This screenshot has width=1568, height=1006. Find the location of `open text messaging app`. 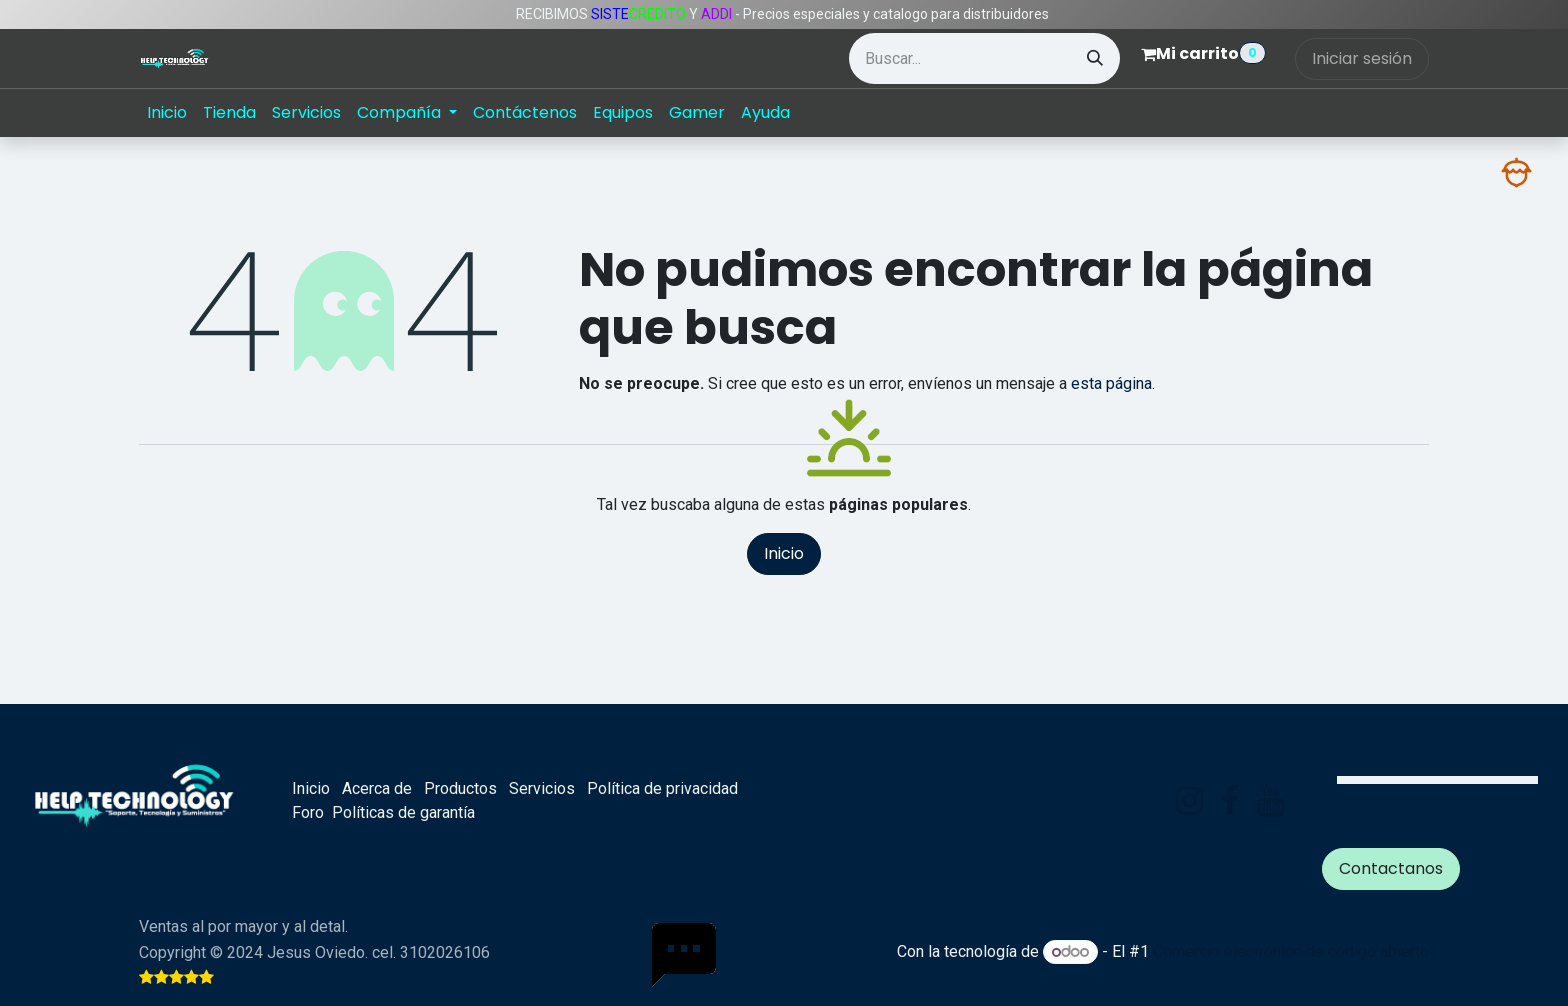

open text messaging app is located at coordinates (684, 955).